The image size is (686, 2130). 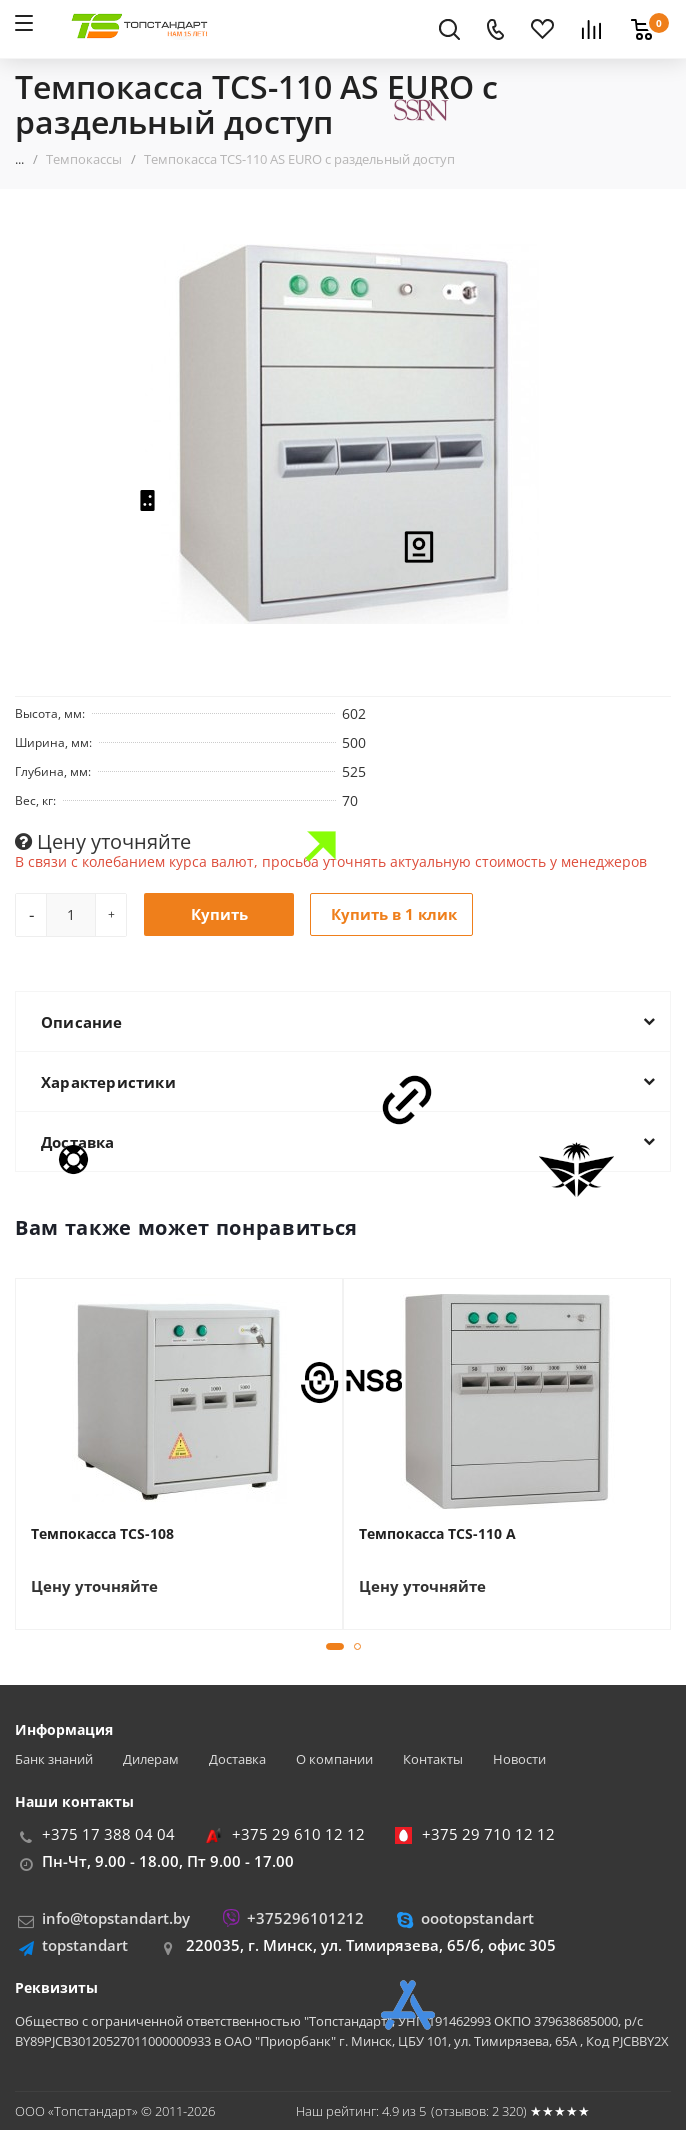 What do you see at coordinates (147, 500) in the screenshot?
I see `jovian platform logo` at bounding box center [147, 500].